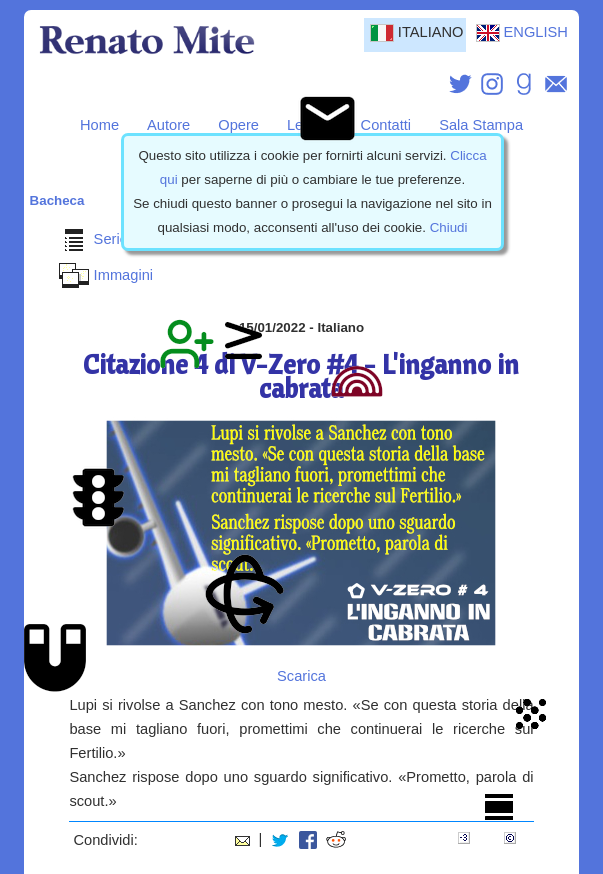 The height and width of the screenshot is (874, 603). Describe the element at coordinates (98, 497) in the screenshot. I see `view traffic conditions on map` at that location.